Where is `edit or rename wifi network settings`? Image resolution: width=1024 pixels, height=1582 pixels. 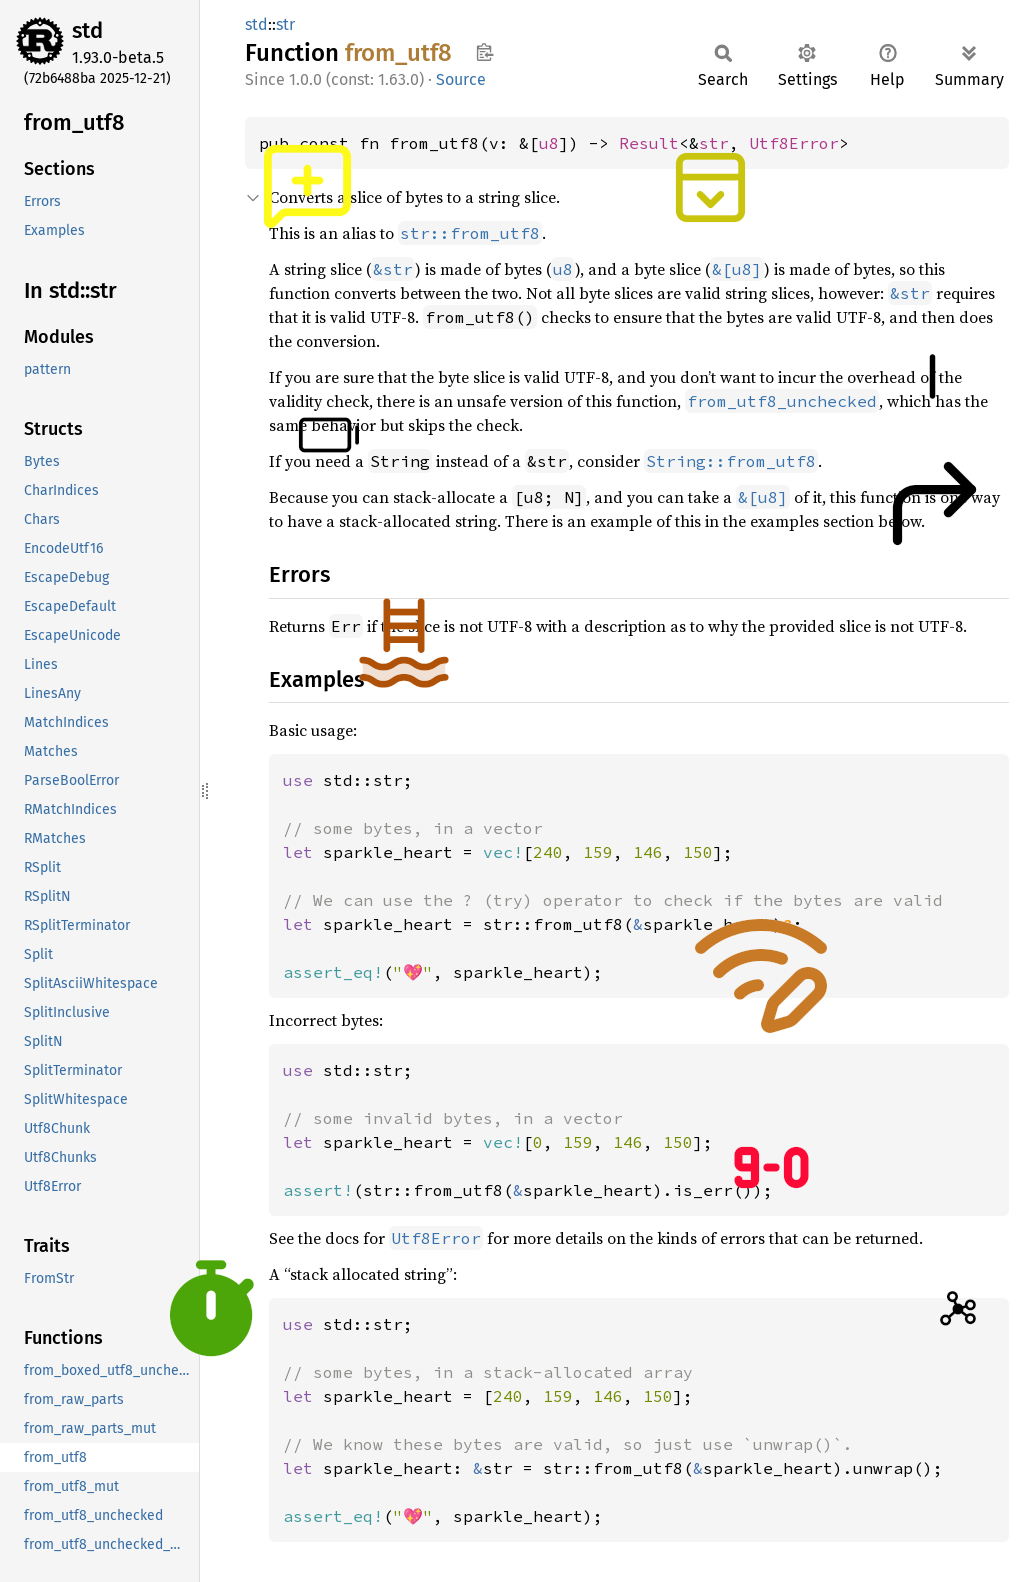
edit or rename wifi network settings is located at coordinates (761, 967).